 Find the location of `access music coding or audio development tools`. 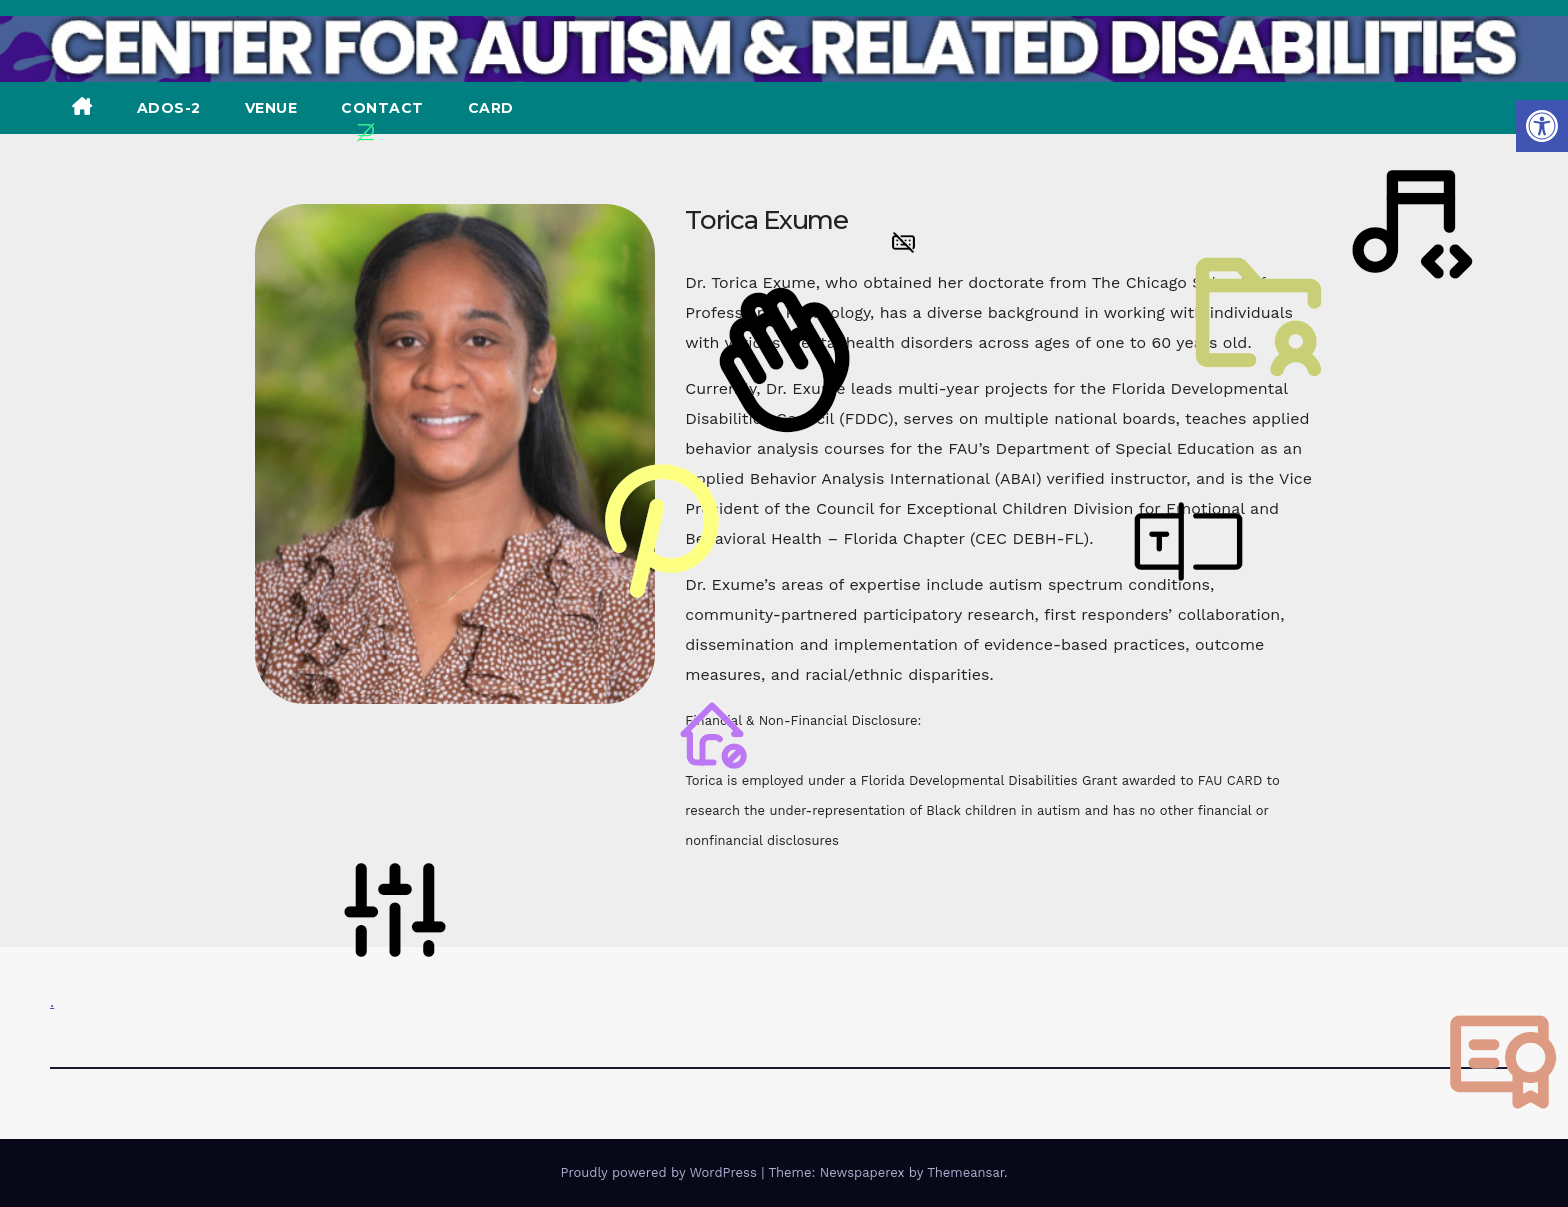

access music coding or audio development tools is located at coordinates (1409, 221).